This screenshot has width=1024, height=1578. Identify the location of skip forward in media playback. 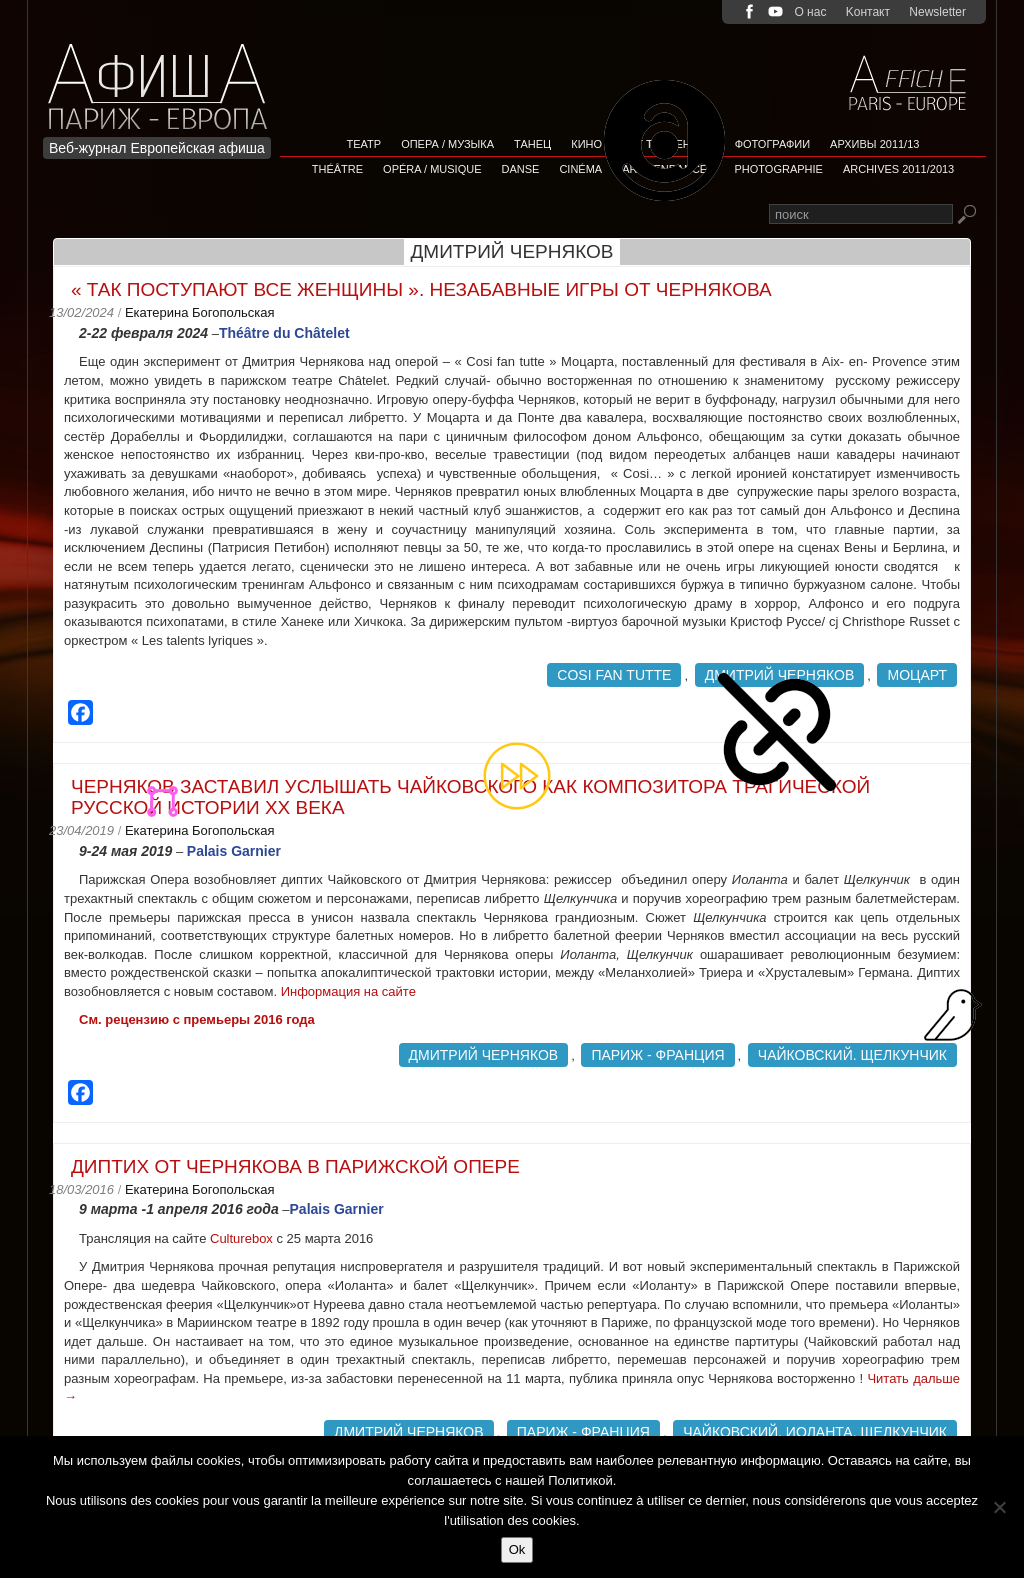
(517, 776).